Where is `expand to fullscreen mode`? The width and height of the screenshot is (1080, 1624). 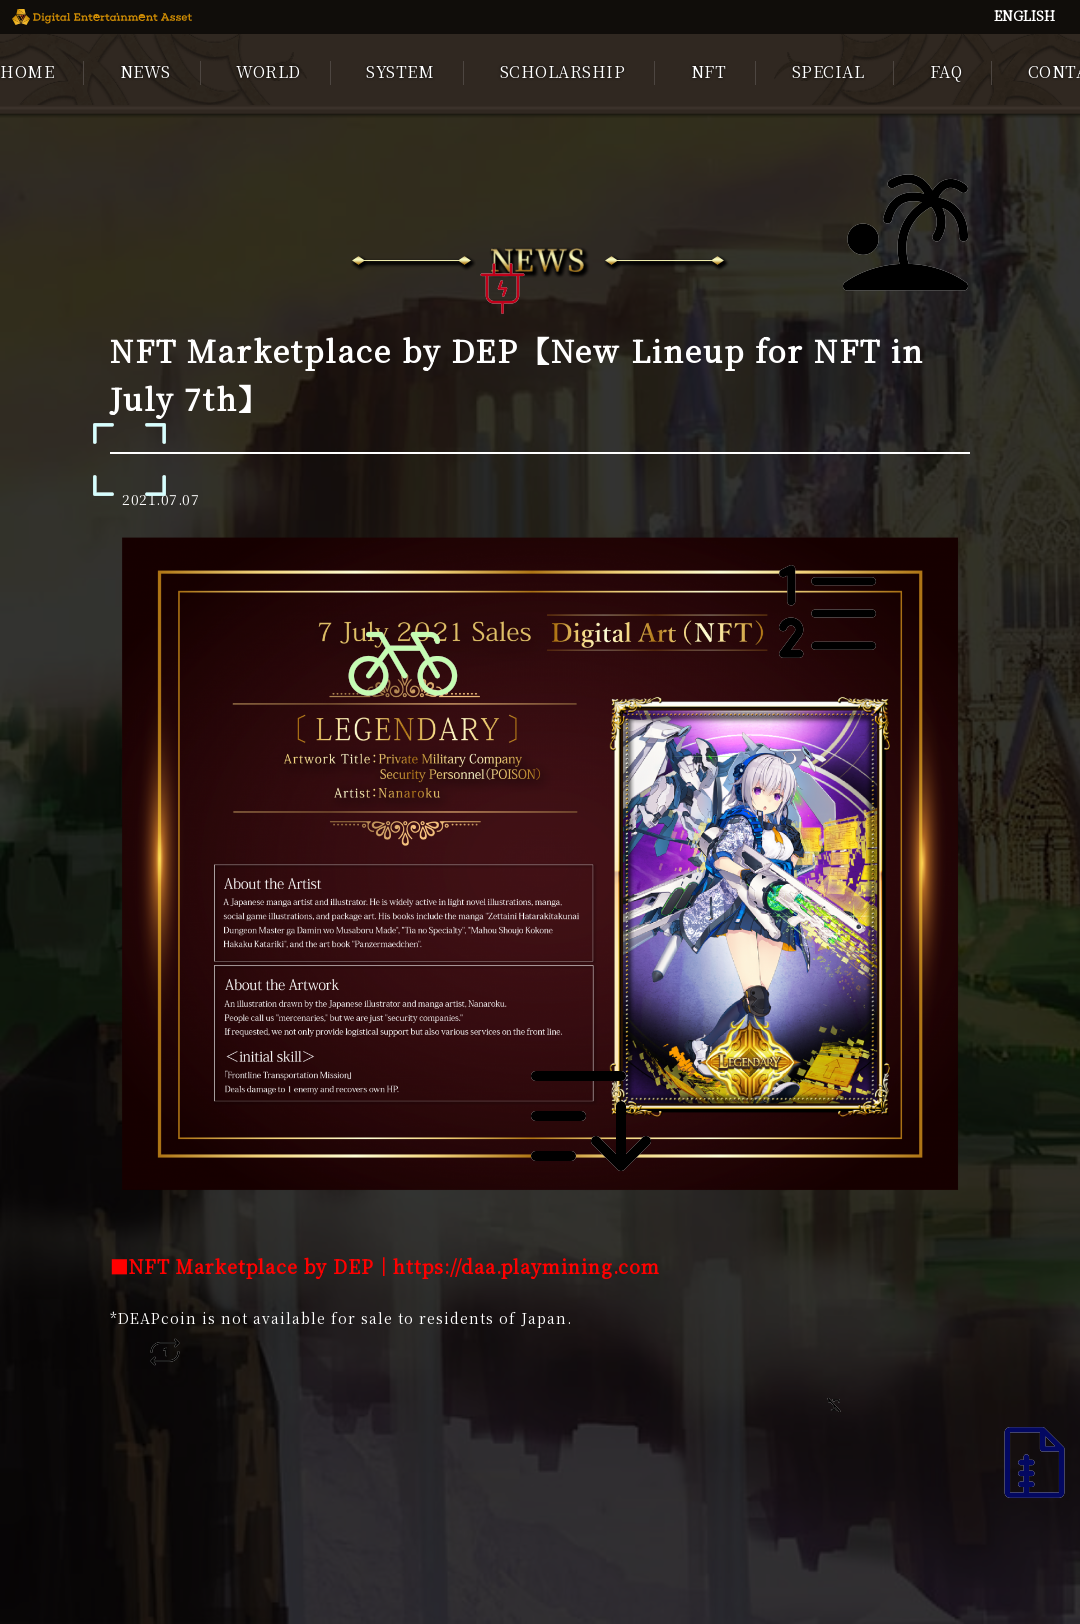
expand to fullscreen mode is located at coordinates (129, 459).